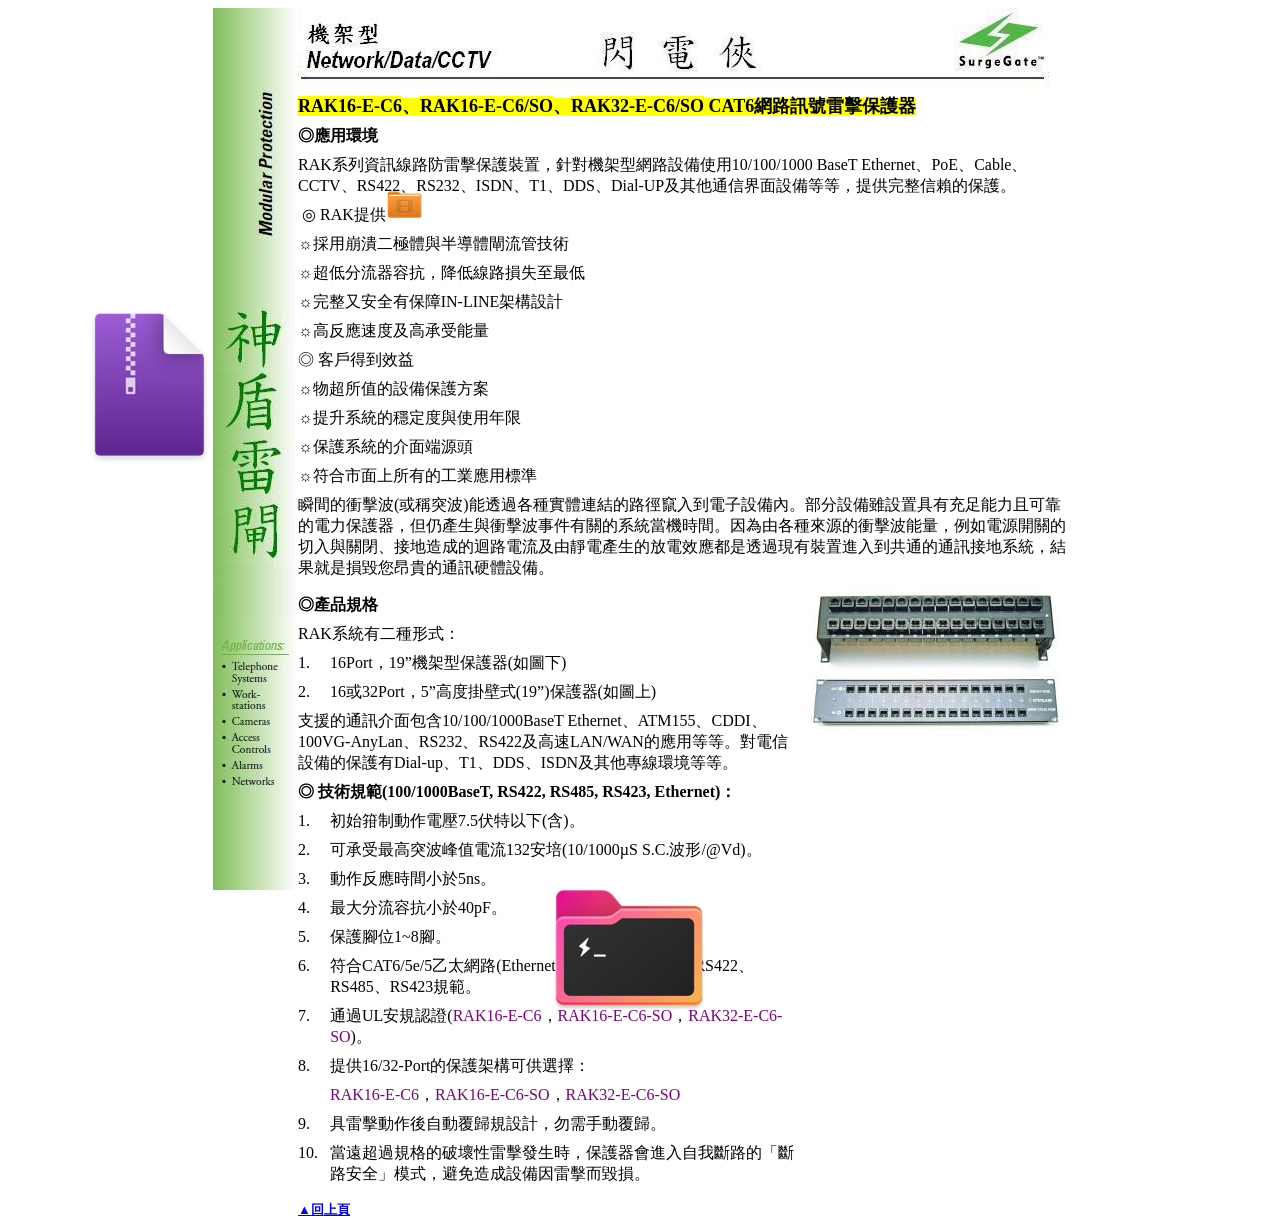 The width and height of the screenshot is (1280, 1227). Describe the element at coordinates (149, 387) in the screenshot. I see `a compressed bzip archive file` at that location.